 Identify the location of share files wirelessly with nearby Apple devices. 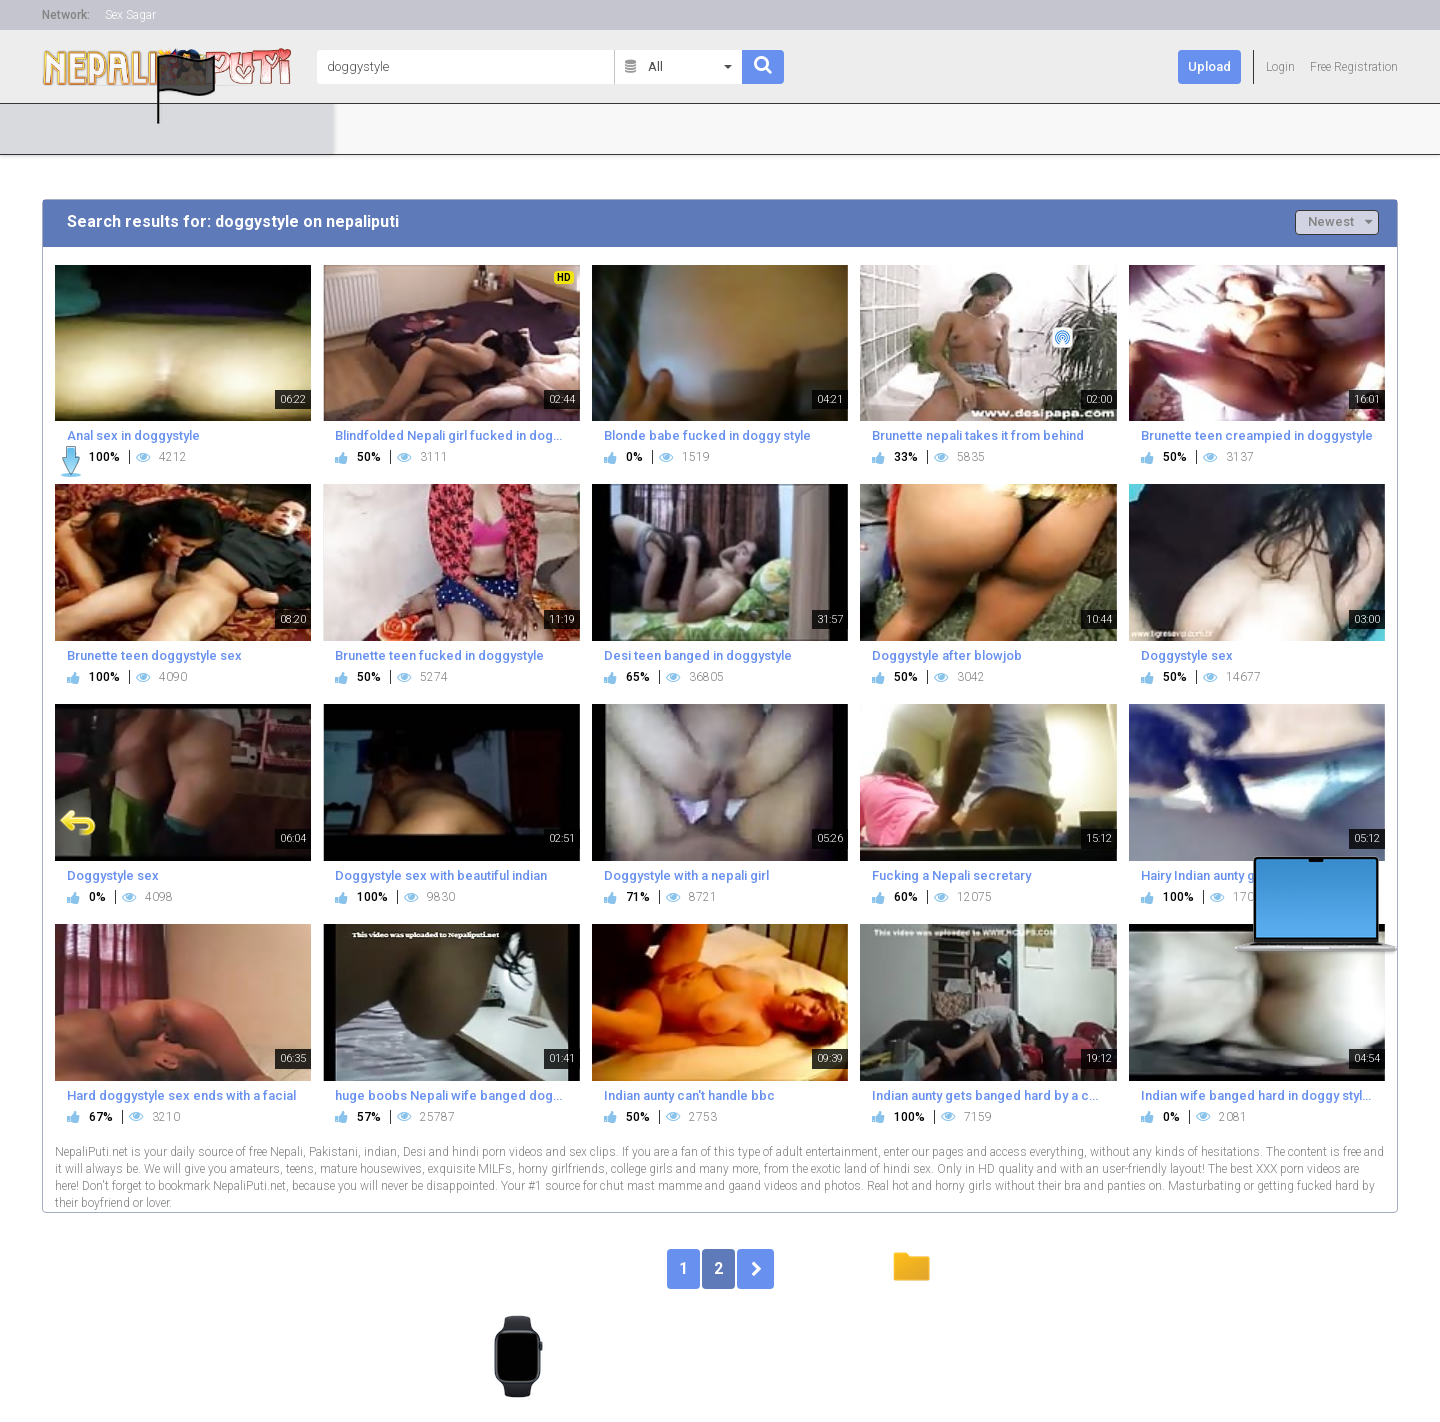
(1062, 337).